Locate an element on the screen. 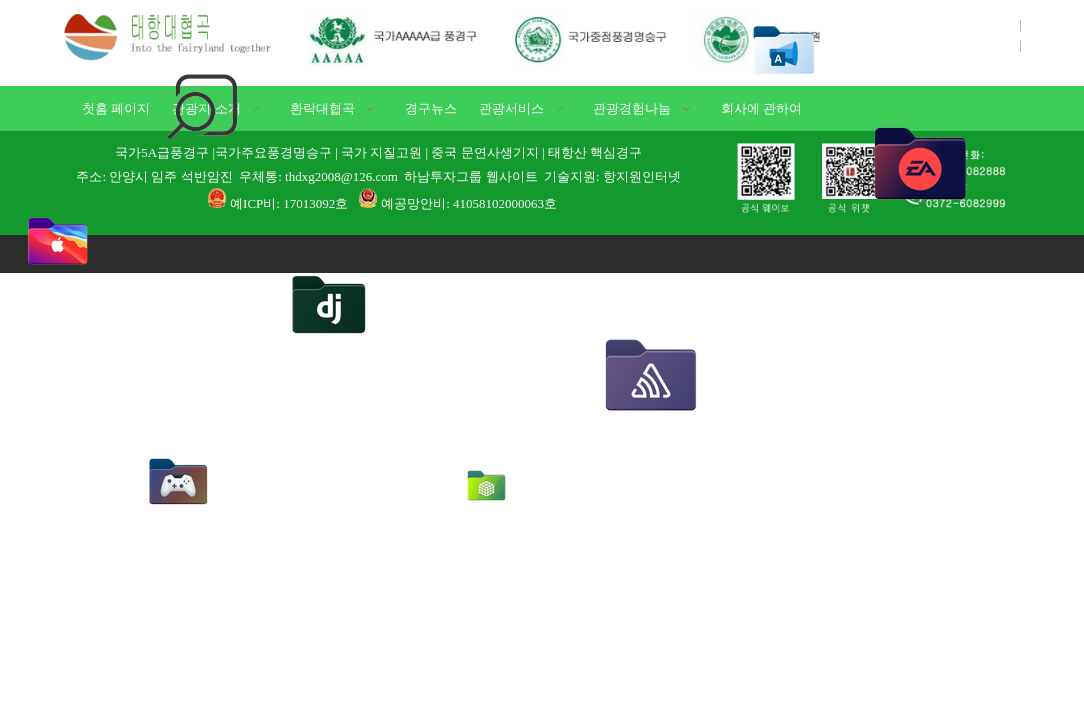  open game jolt games folder is located at coordinates (486, 486).